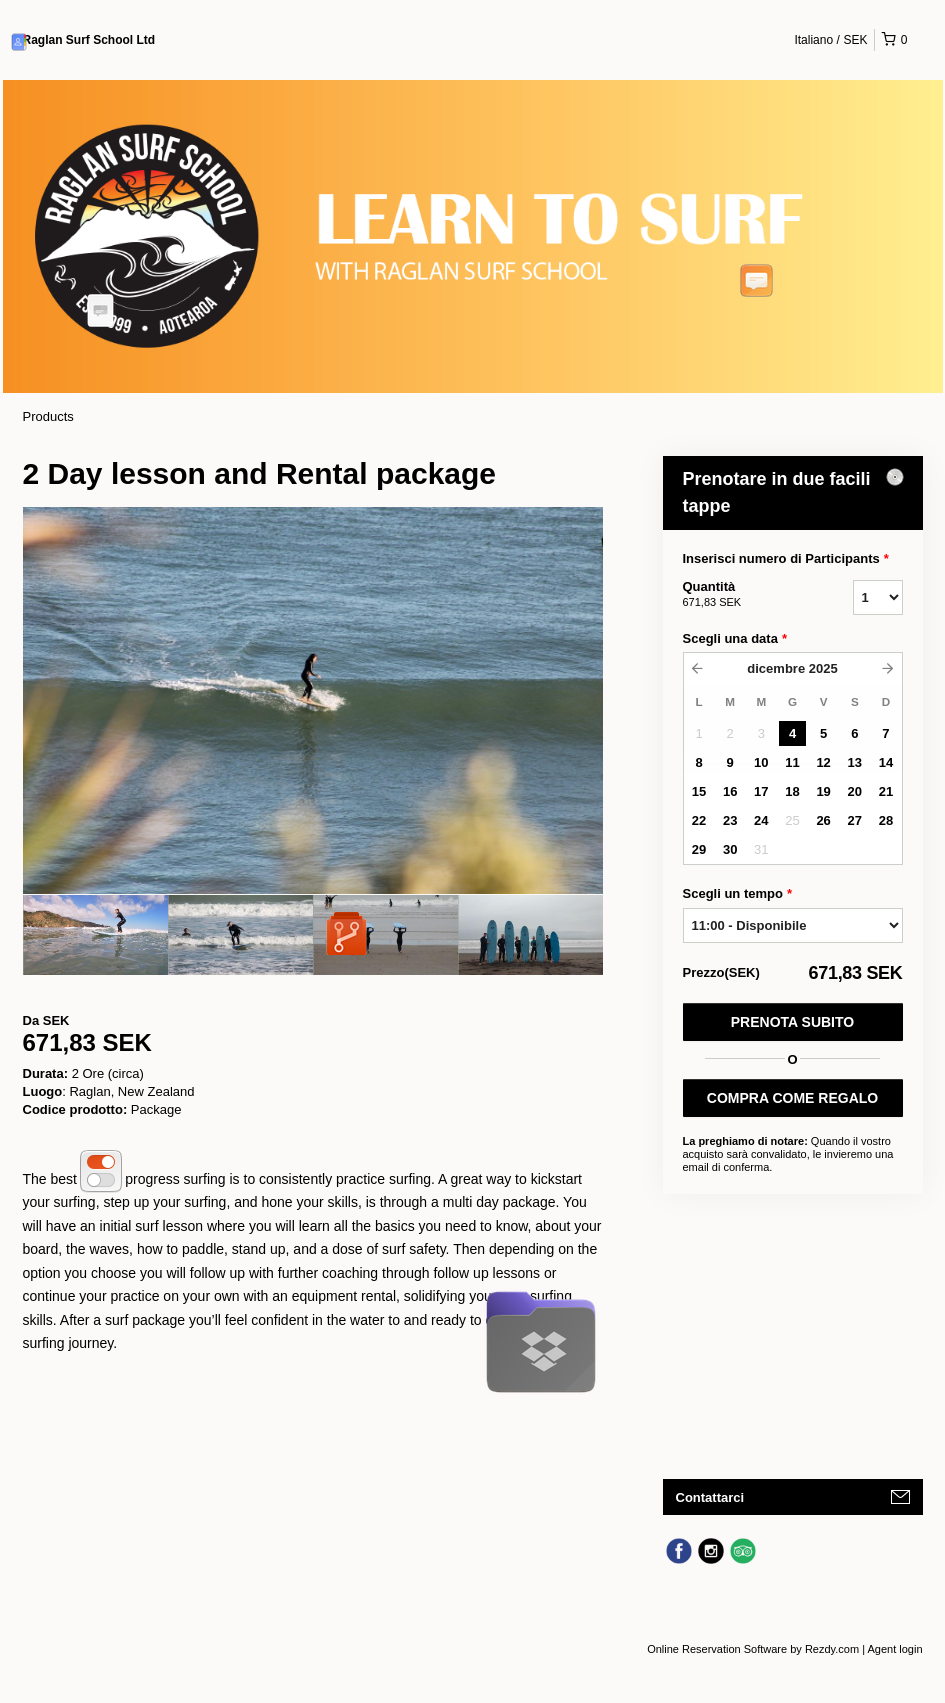 Image resolution: width=945 pixels, height=1703 pixels. What do you see at coordinates (895, 477) in the screenshot?
I see `indicates a DVD+R disc drive or media` at bounding box center [895, 477].